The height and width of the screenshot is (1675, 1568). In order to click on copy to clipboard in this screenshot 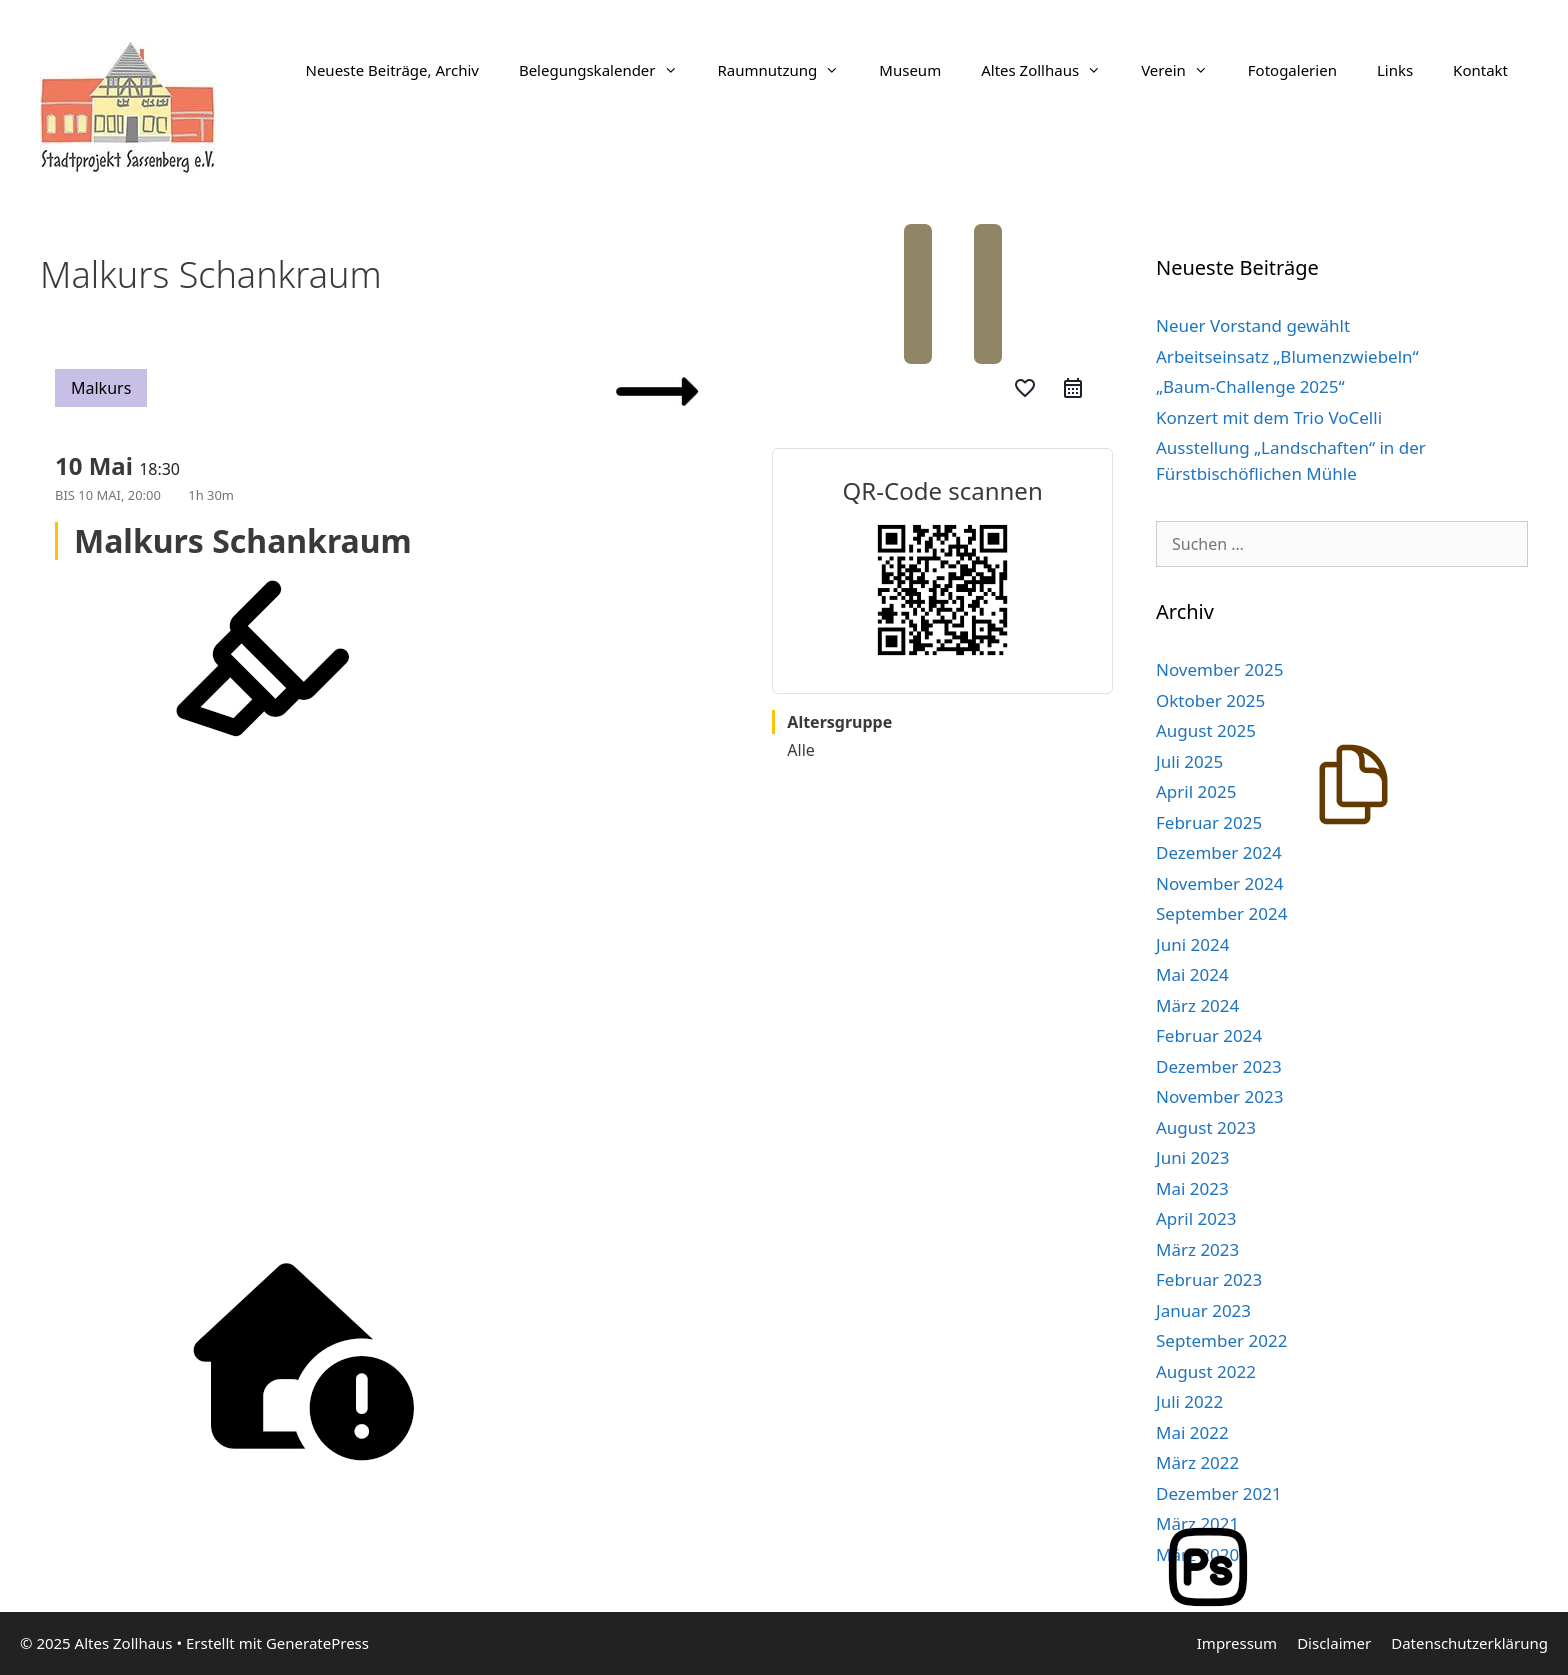, I will do `click(1353, 784)`.